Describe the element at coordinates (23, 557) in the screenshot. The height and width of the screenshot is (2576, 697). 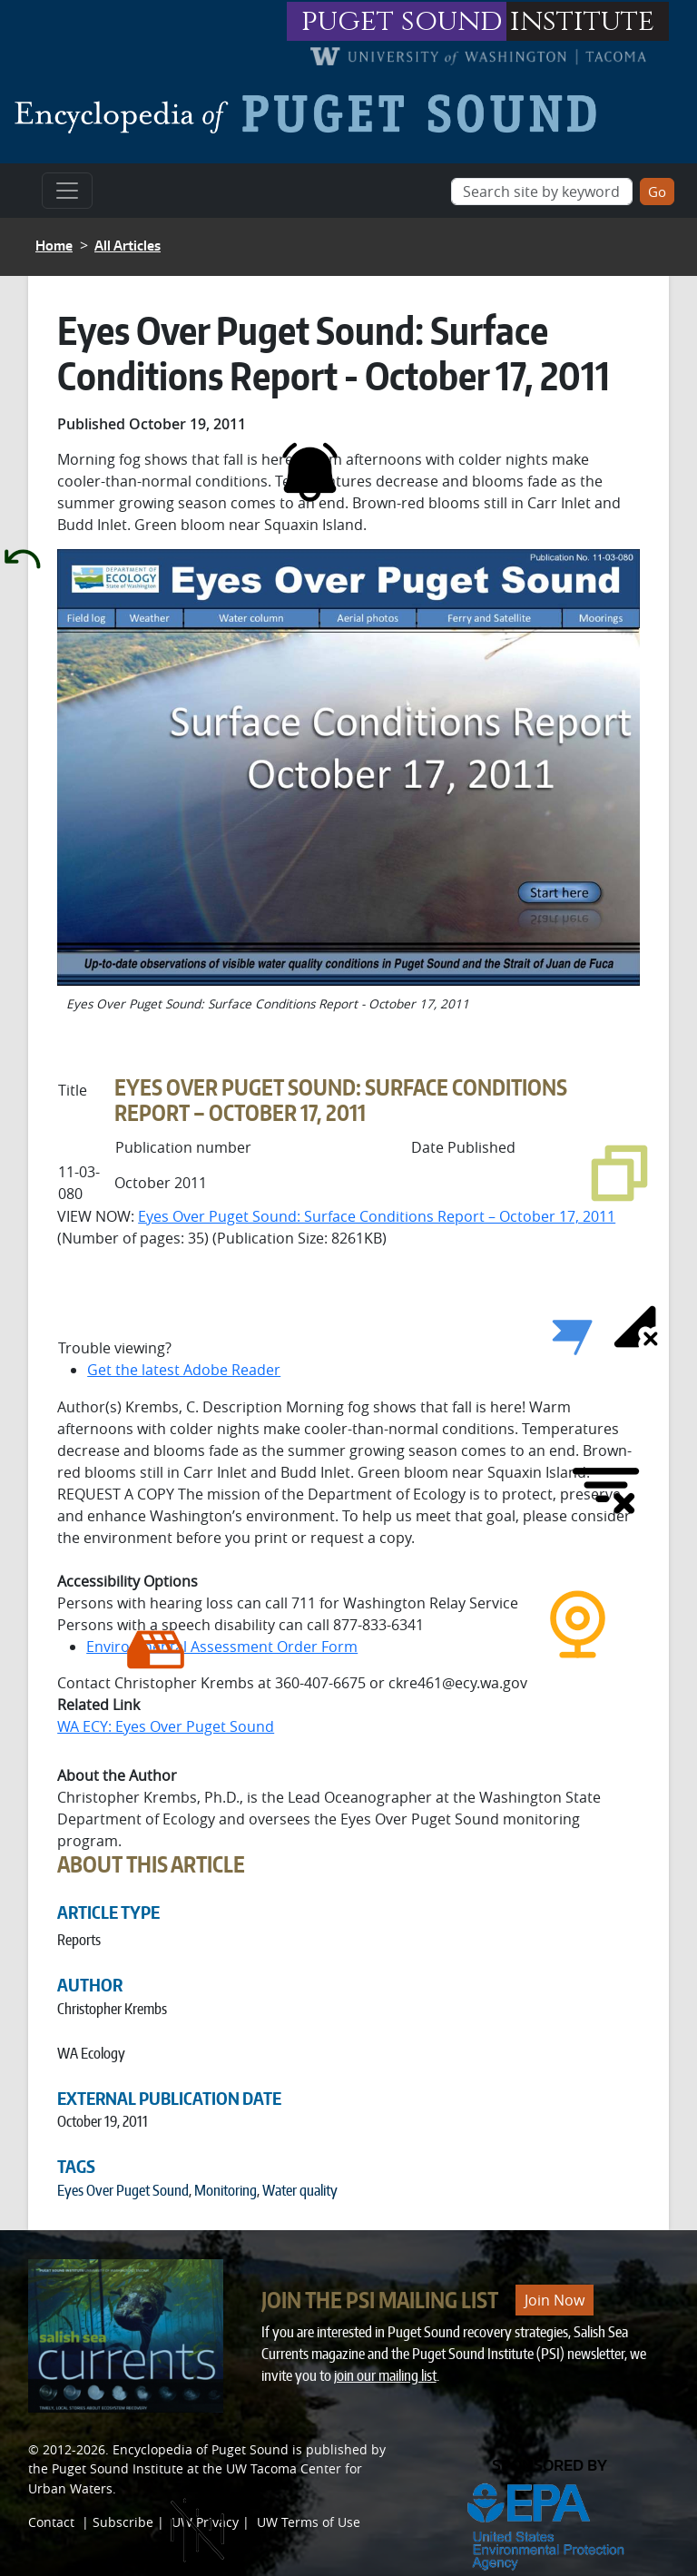
I see `undo last action` at that location.